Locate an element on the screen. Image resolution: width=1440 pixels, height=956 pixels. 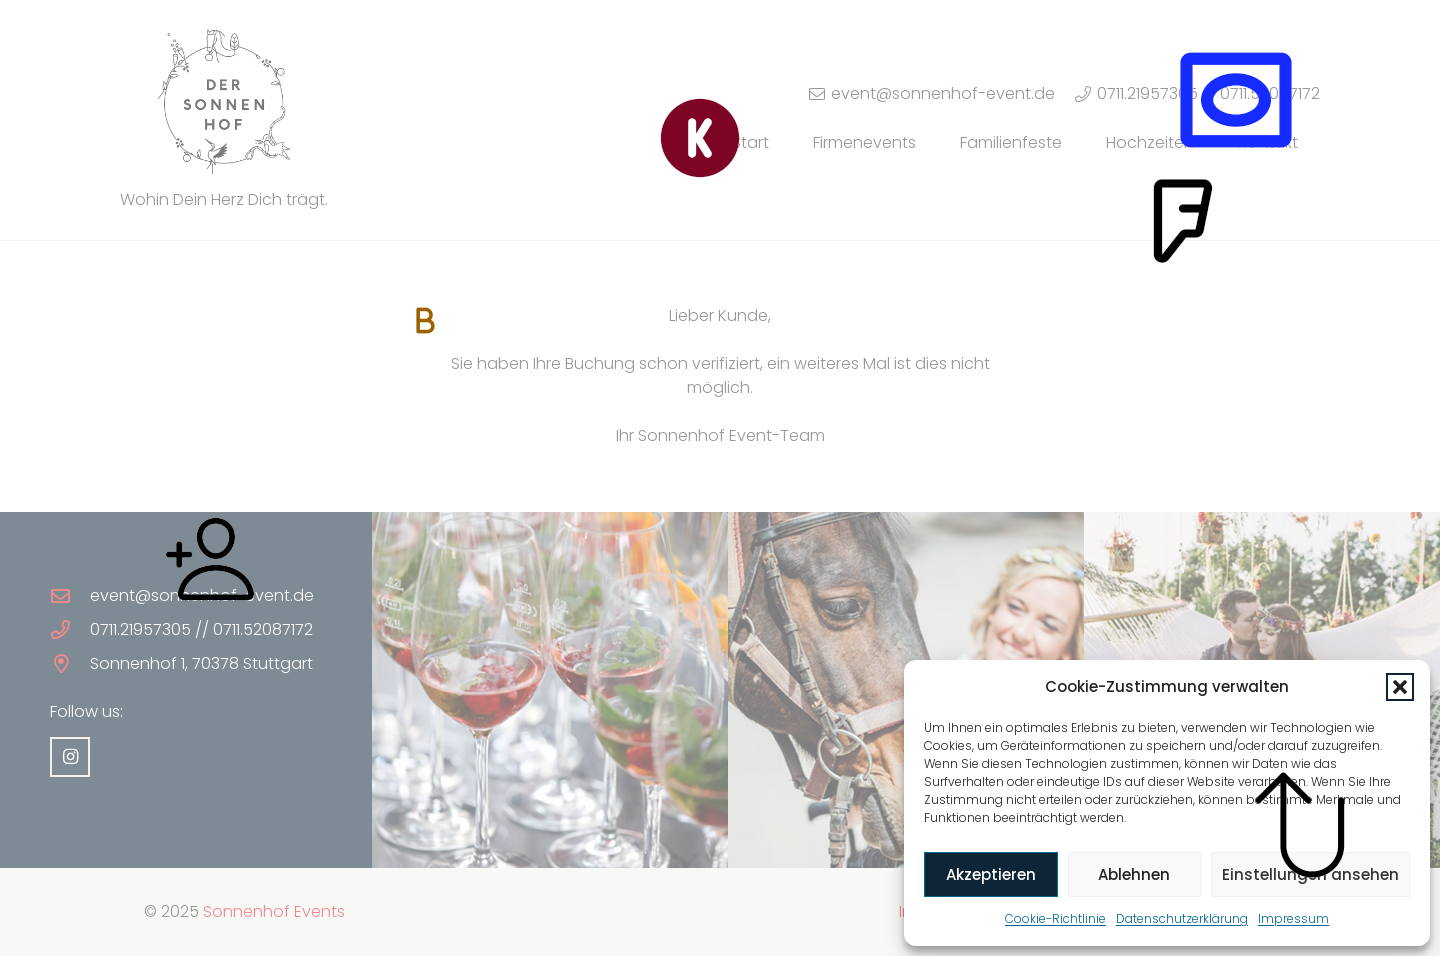
open foursquare app is located at coordinates (1183, 221).